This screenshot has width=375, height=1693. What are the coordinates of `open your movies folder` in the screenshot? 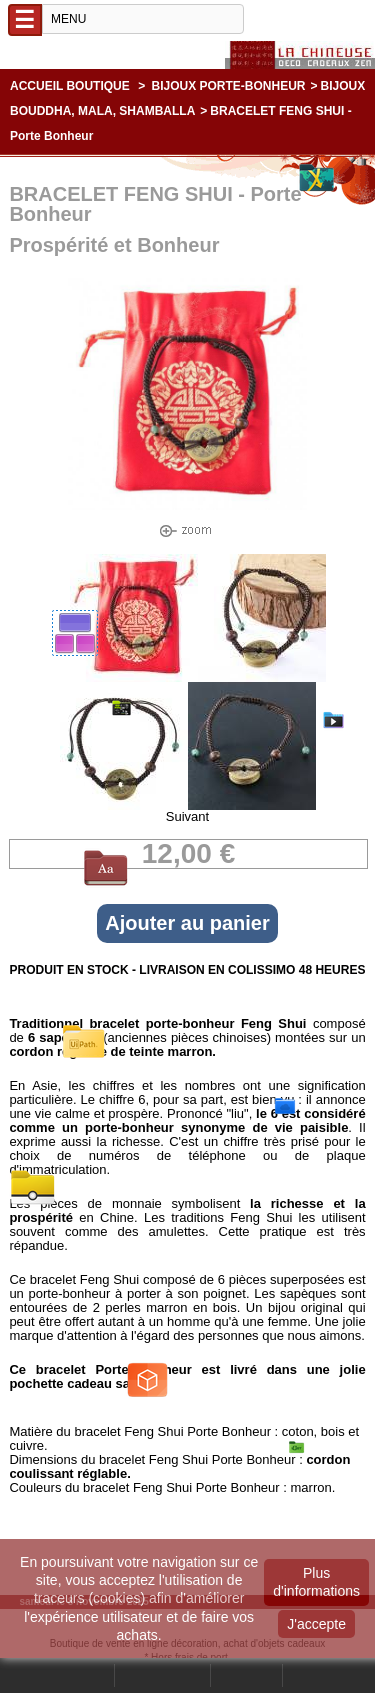 It's located at (333, 720).